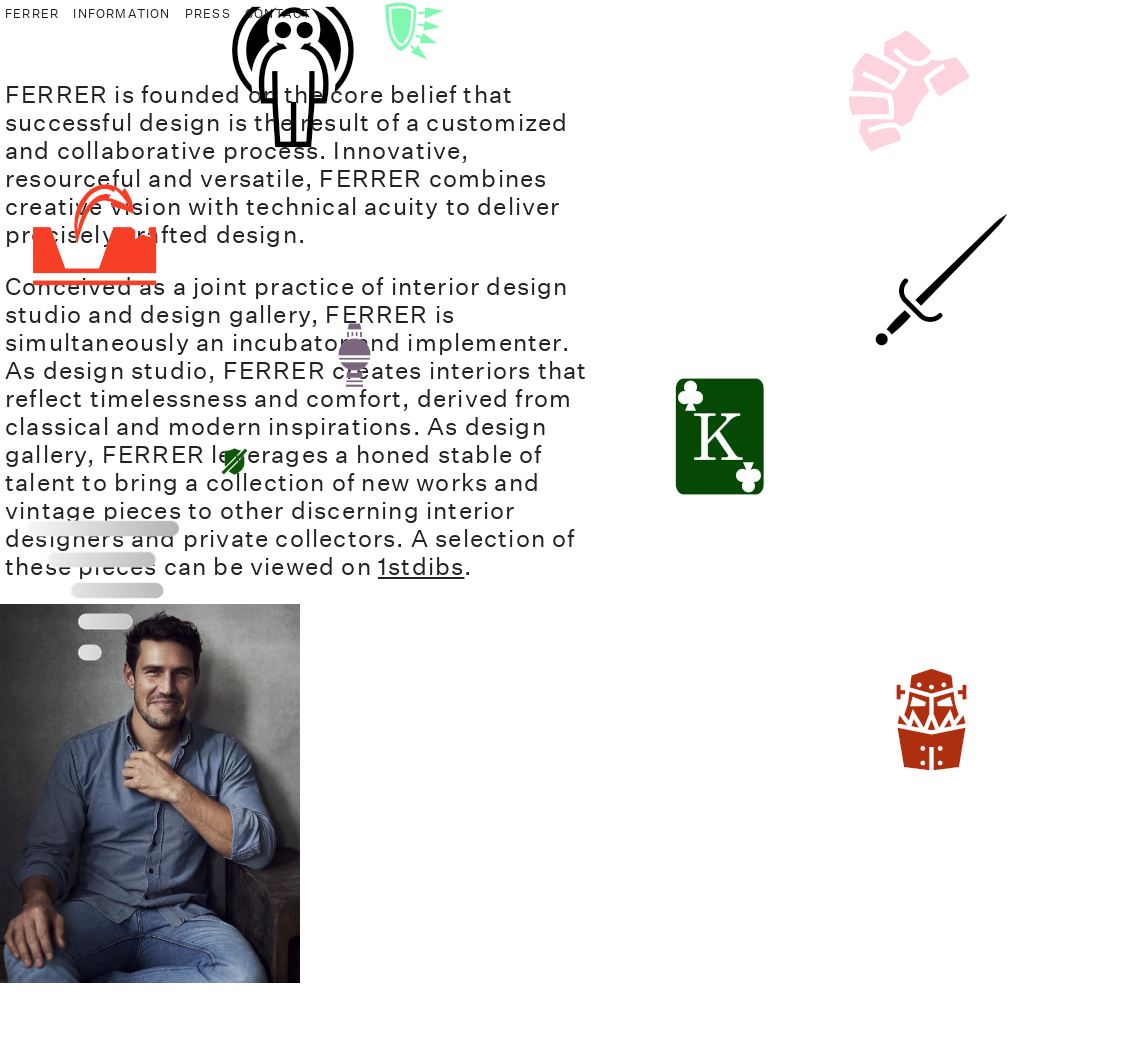  I want to click on equip a stiletto or dagger weapon, so click(941, 279).